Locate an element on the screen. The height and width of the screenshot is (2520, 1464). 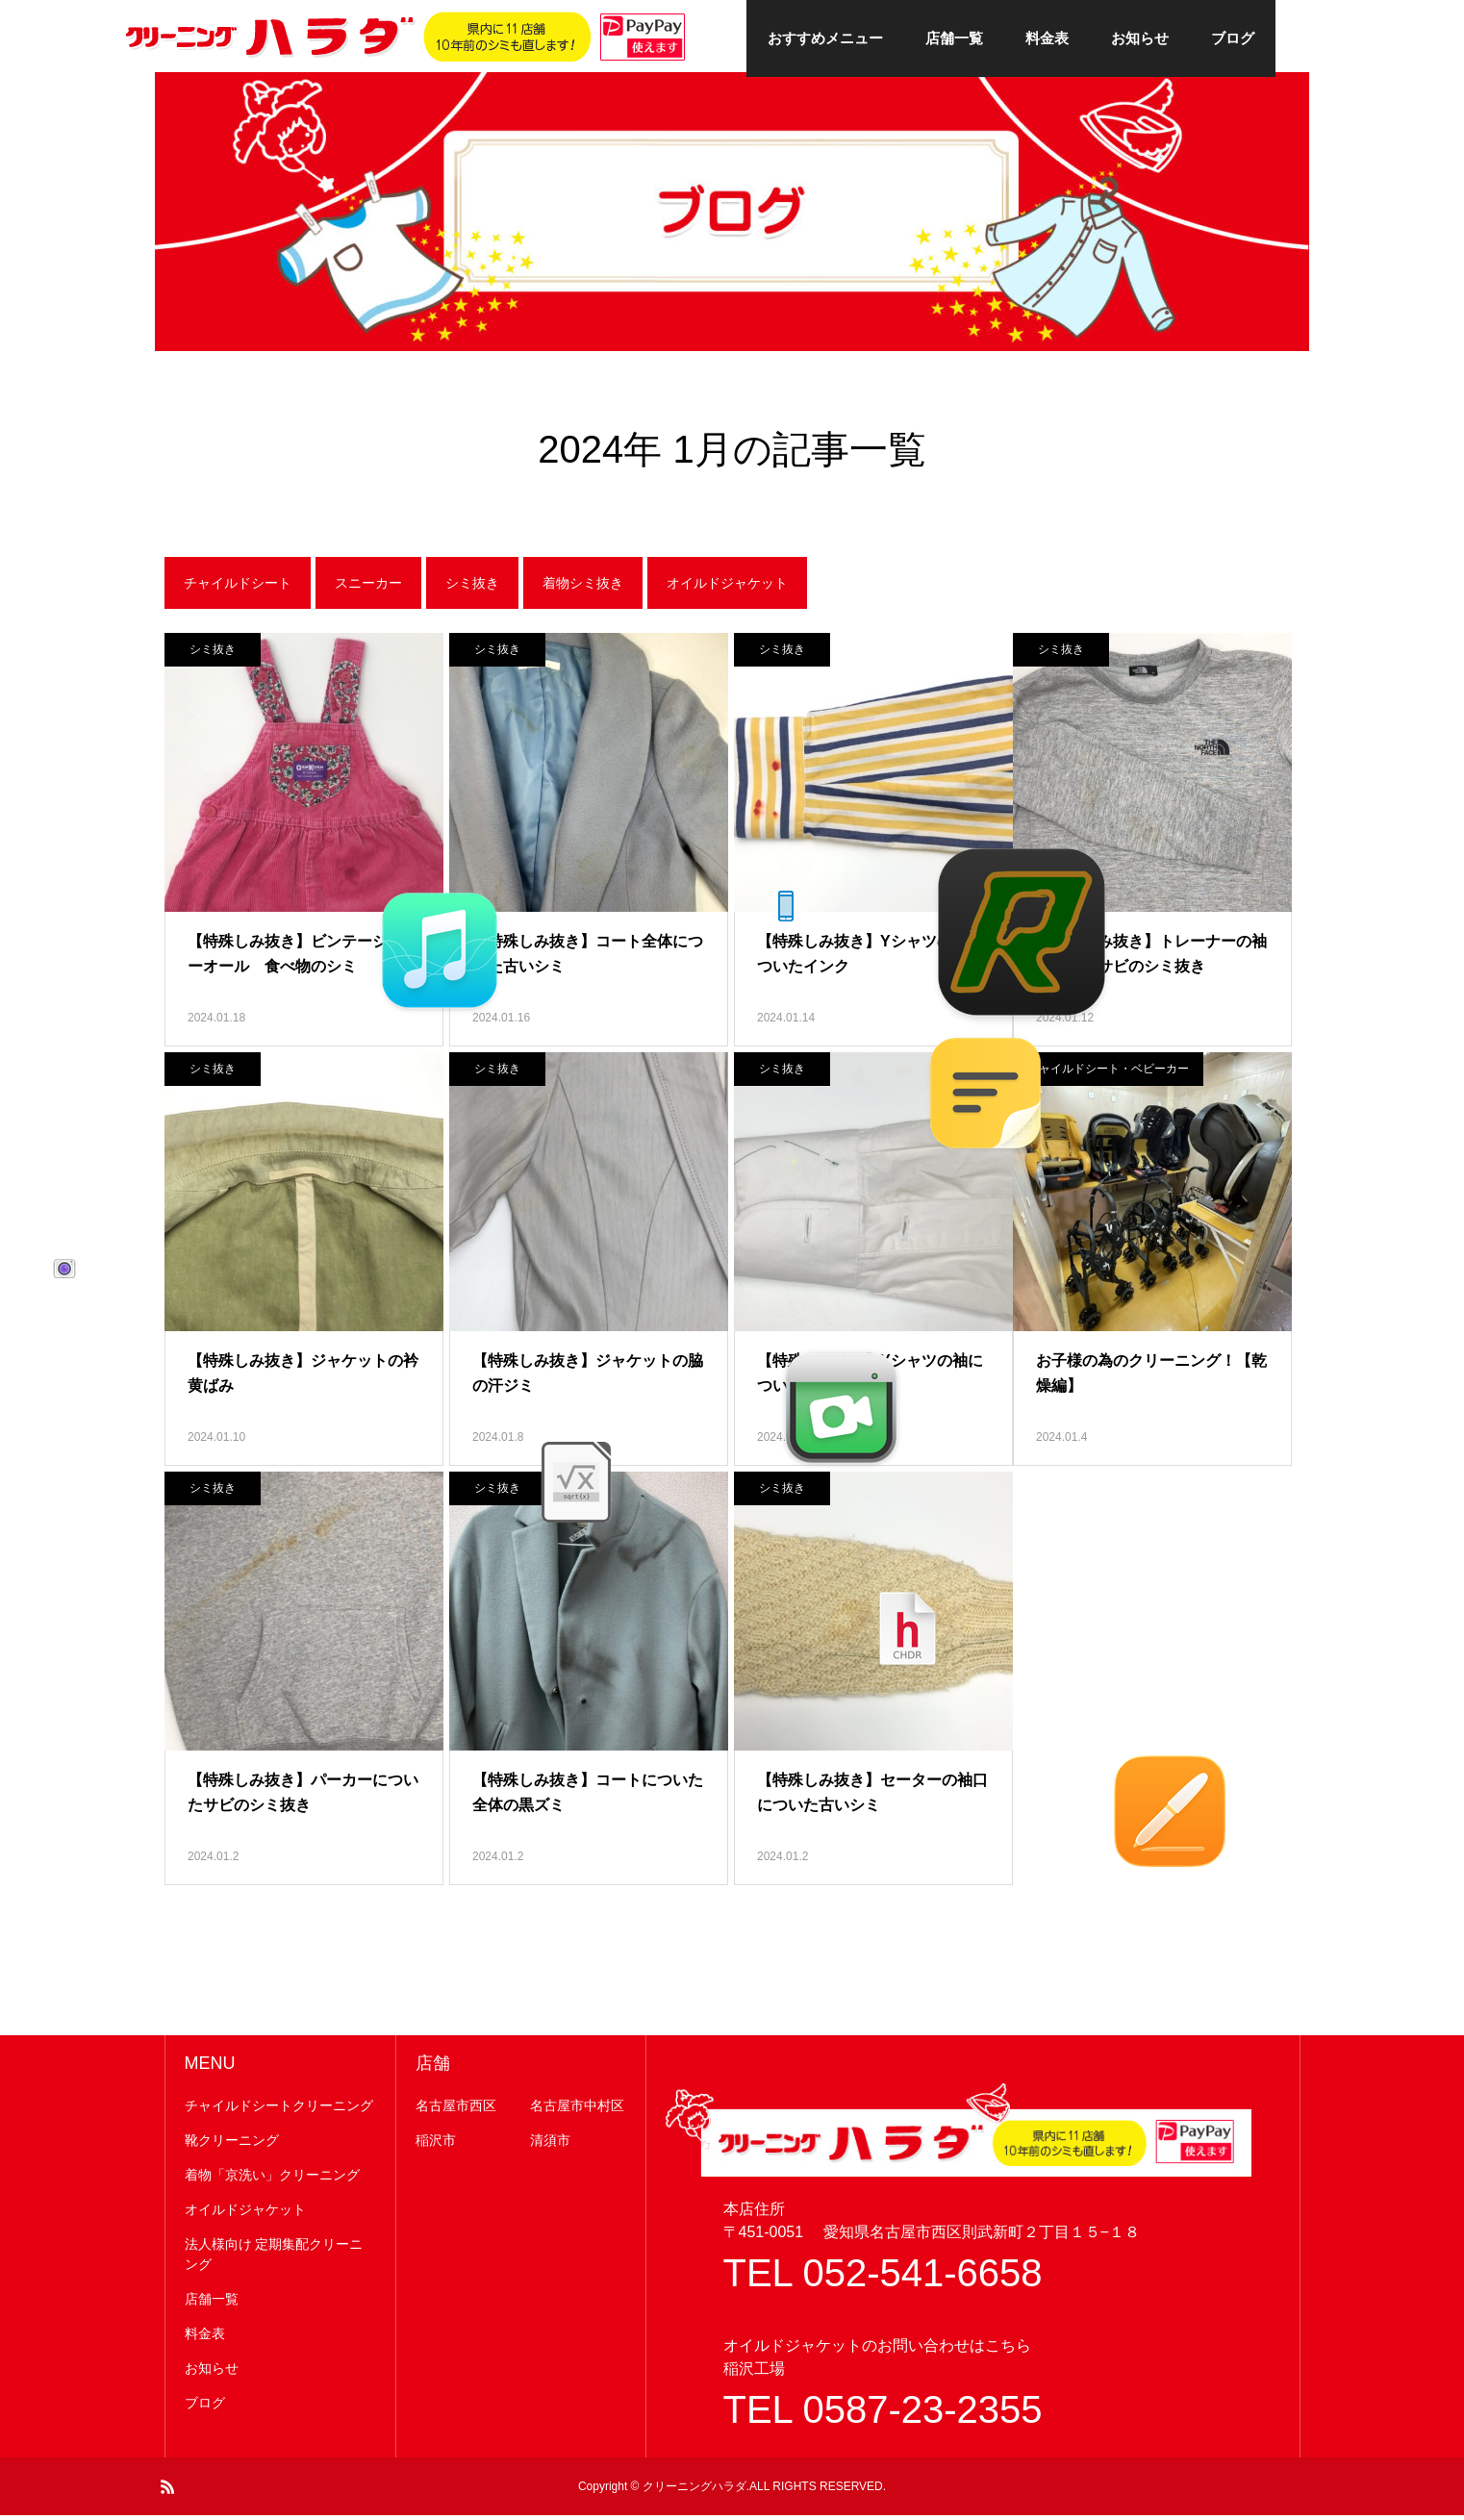
open Pages document editor is located at coordinates (1170, 1811).